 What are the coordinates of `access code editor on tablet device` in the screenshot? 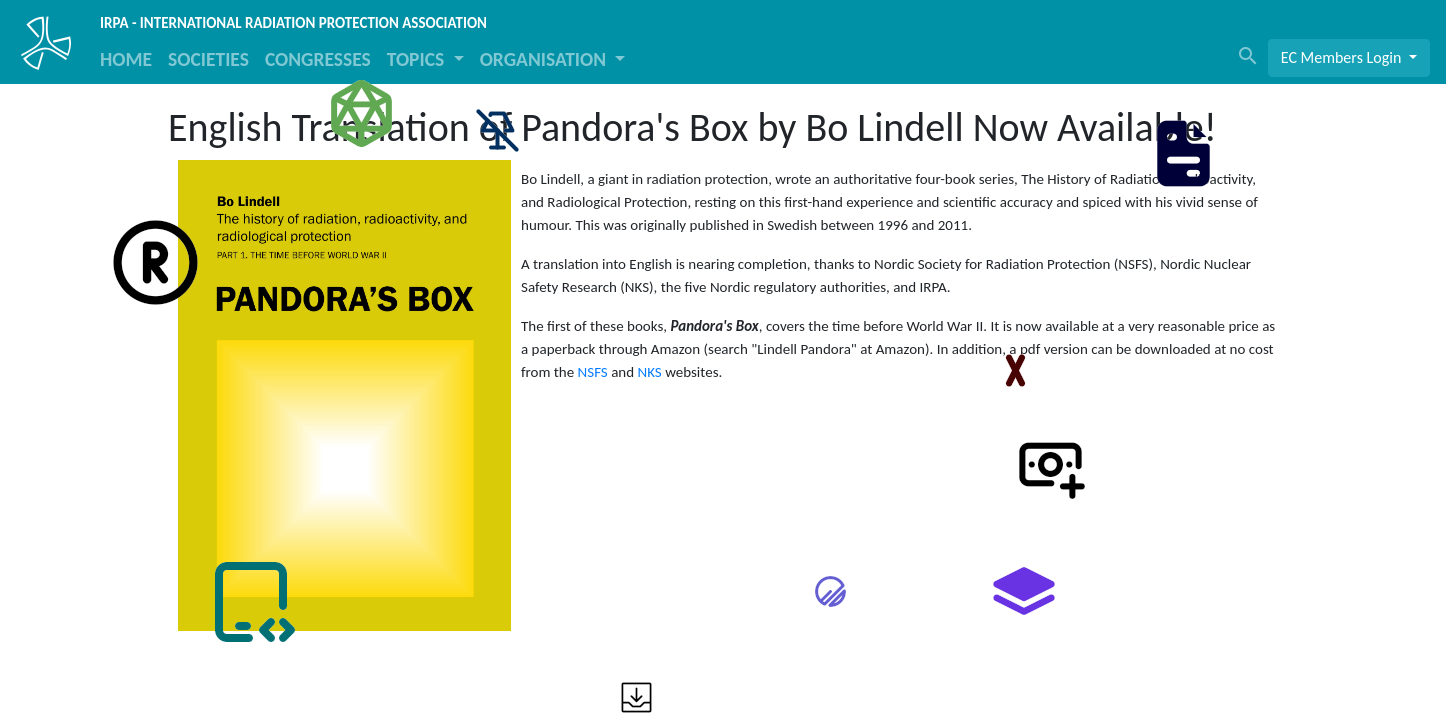 It's located at (251, 602).